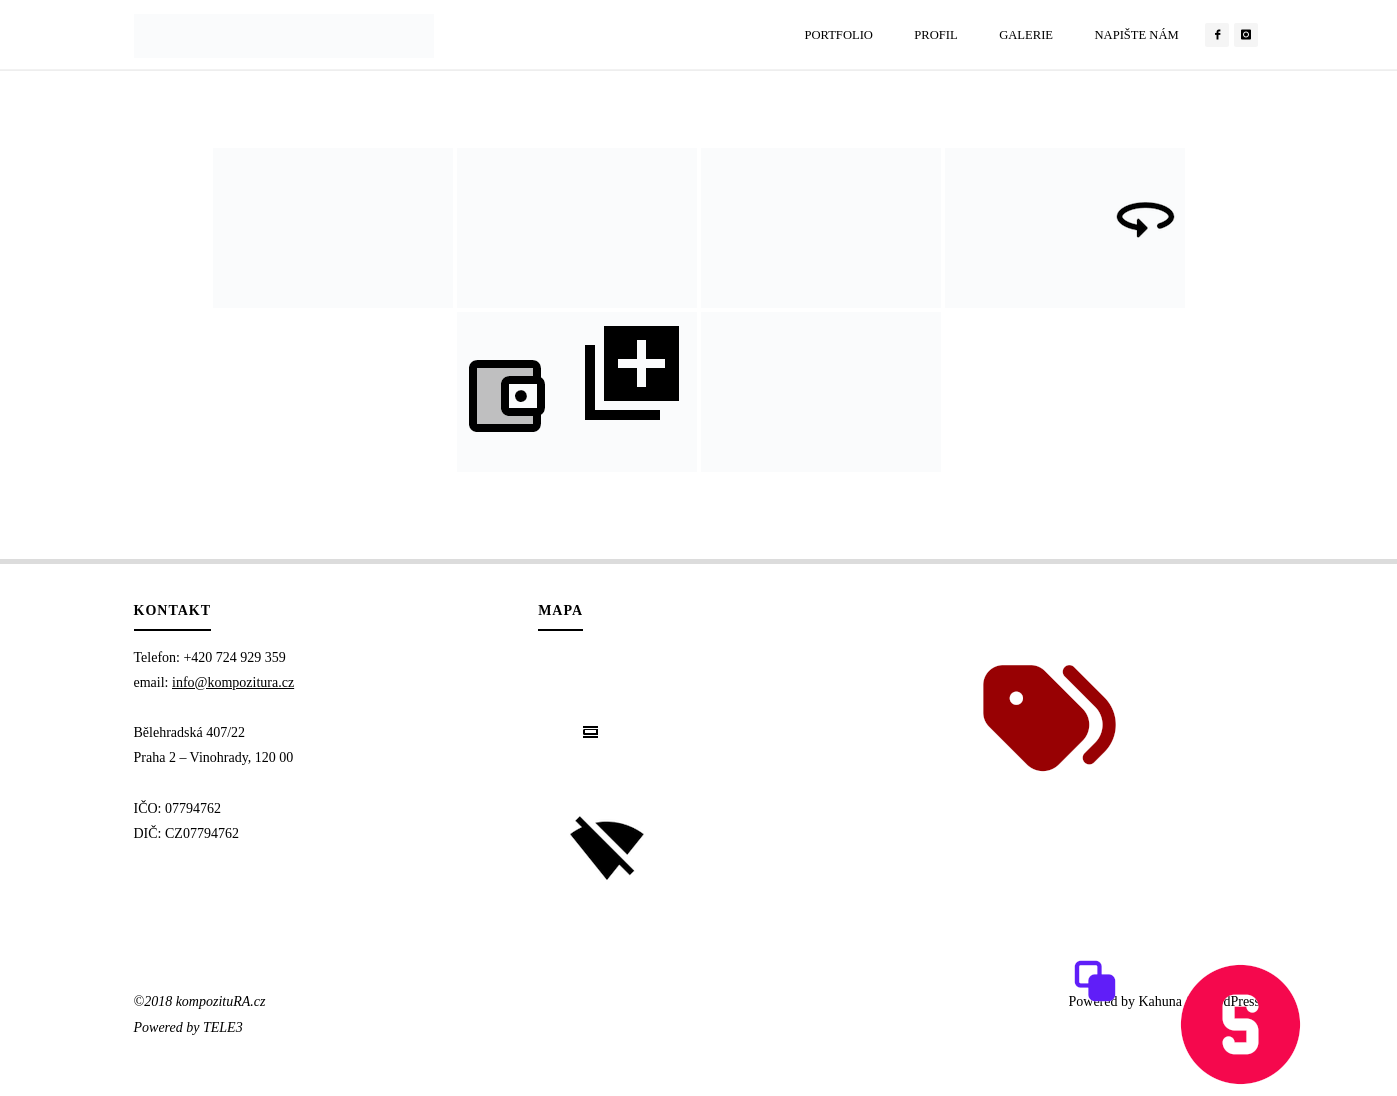 The height and width of the screenshot is (1096, 1397). I want to click on switch to day view in calendar, so click(591, 732).